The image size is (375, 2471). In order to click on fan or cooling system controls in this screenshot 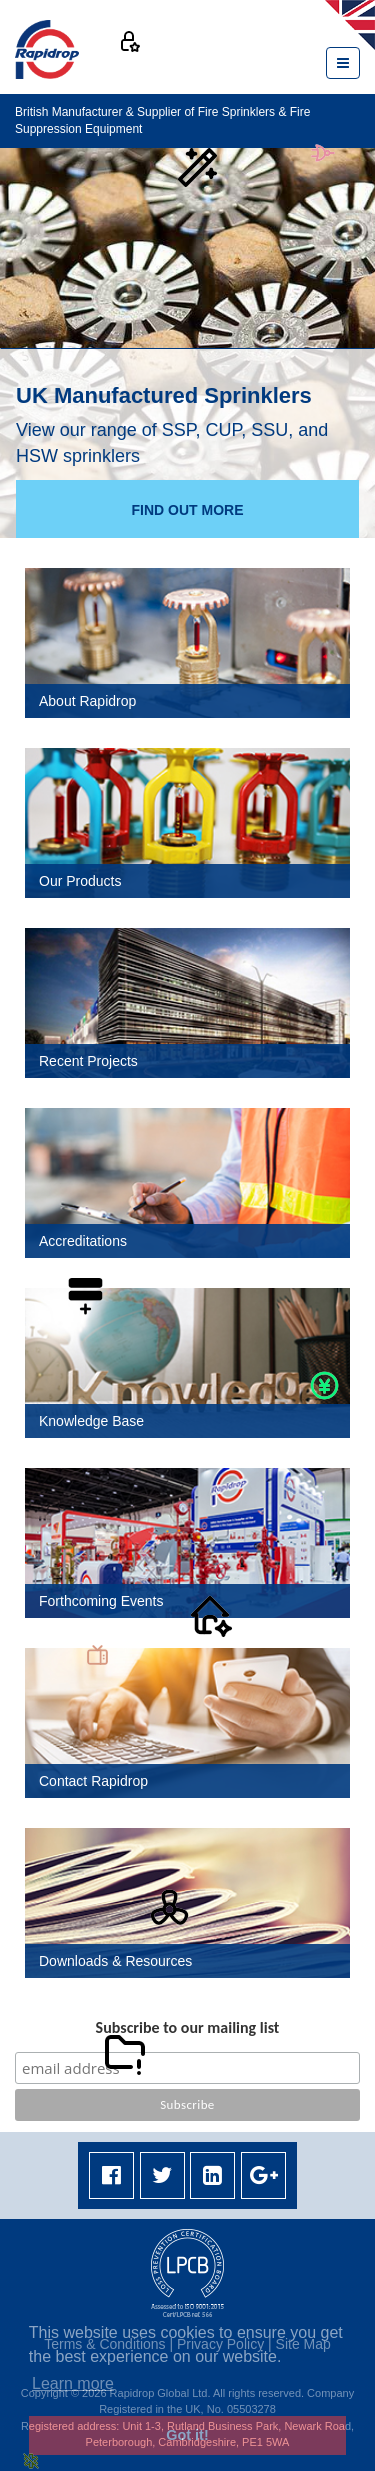, I will do `click(169, 1907)`.